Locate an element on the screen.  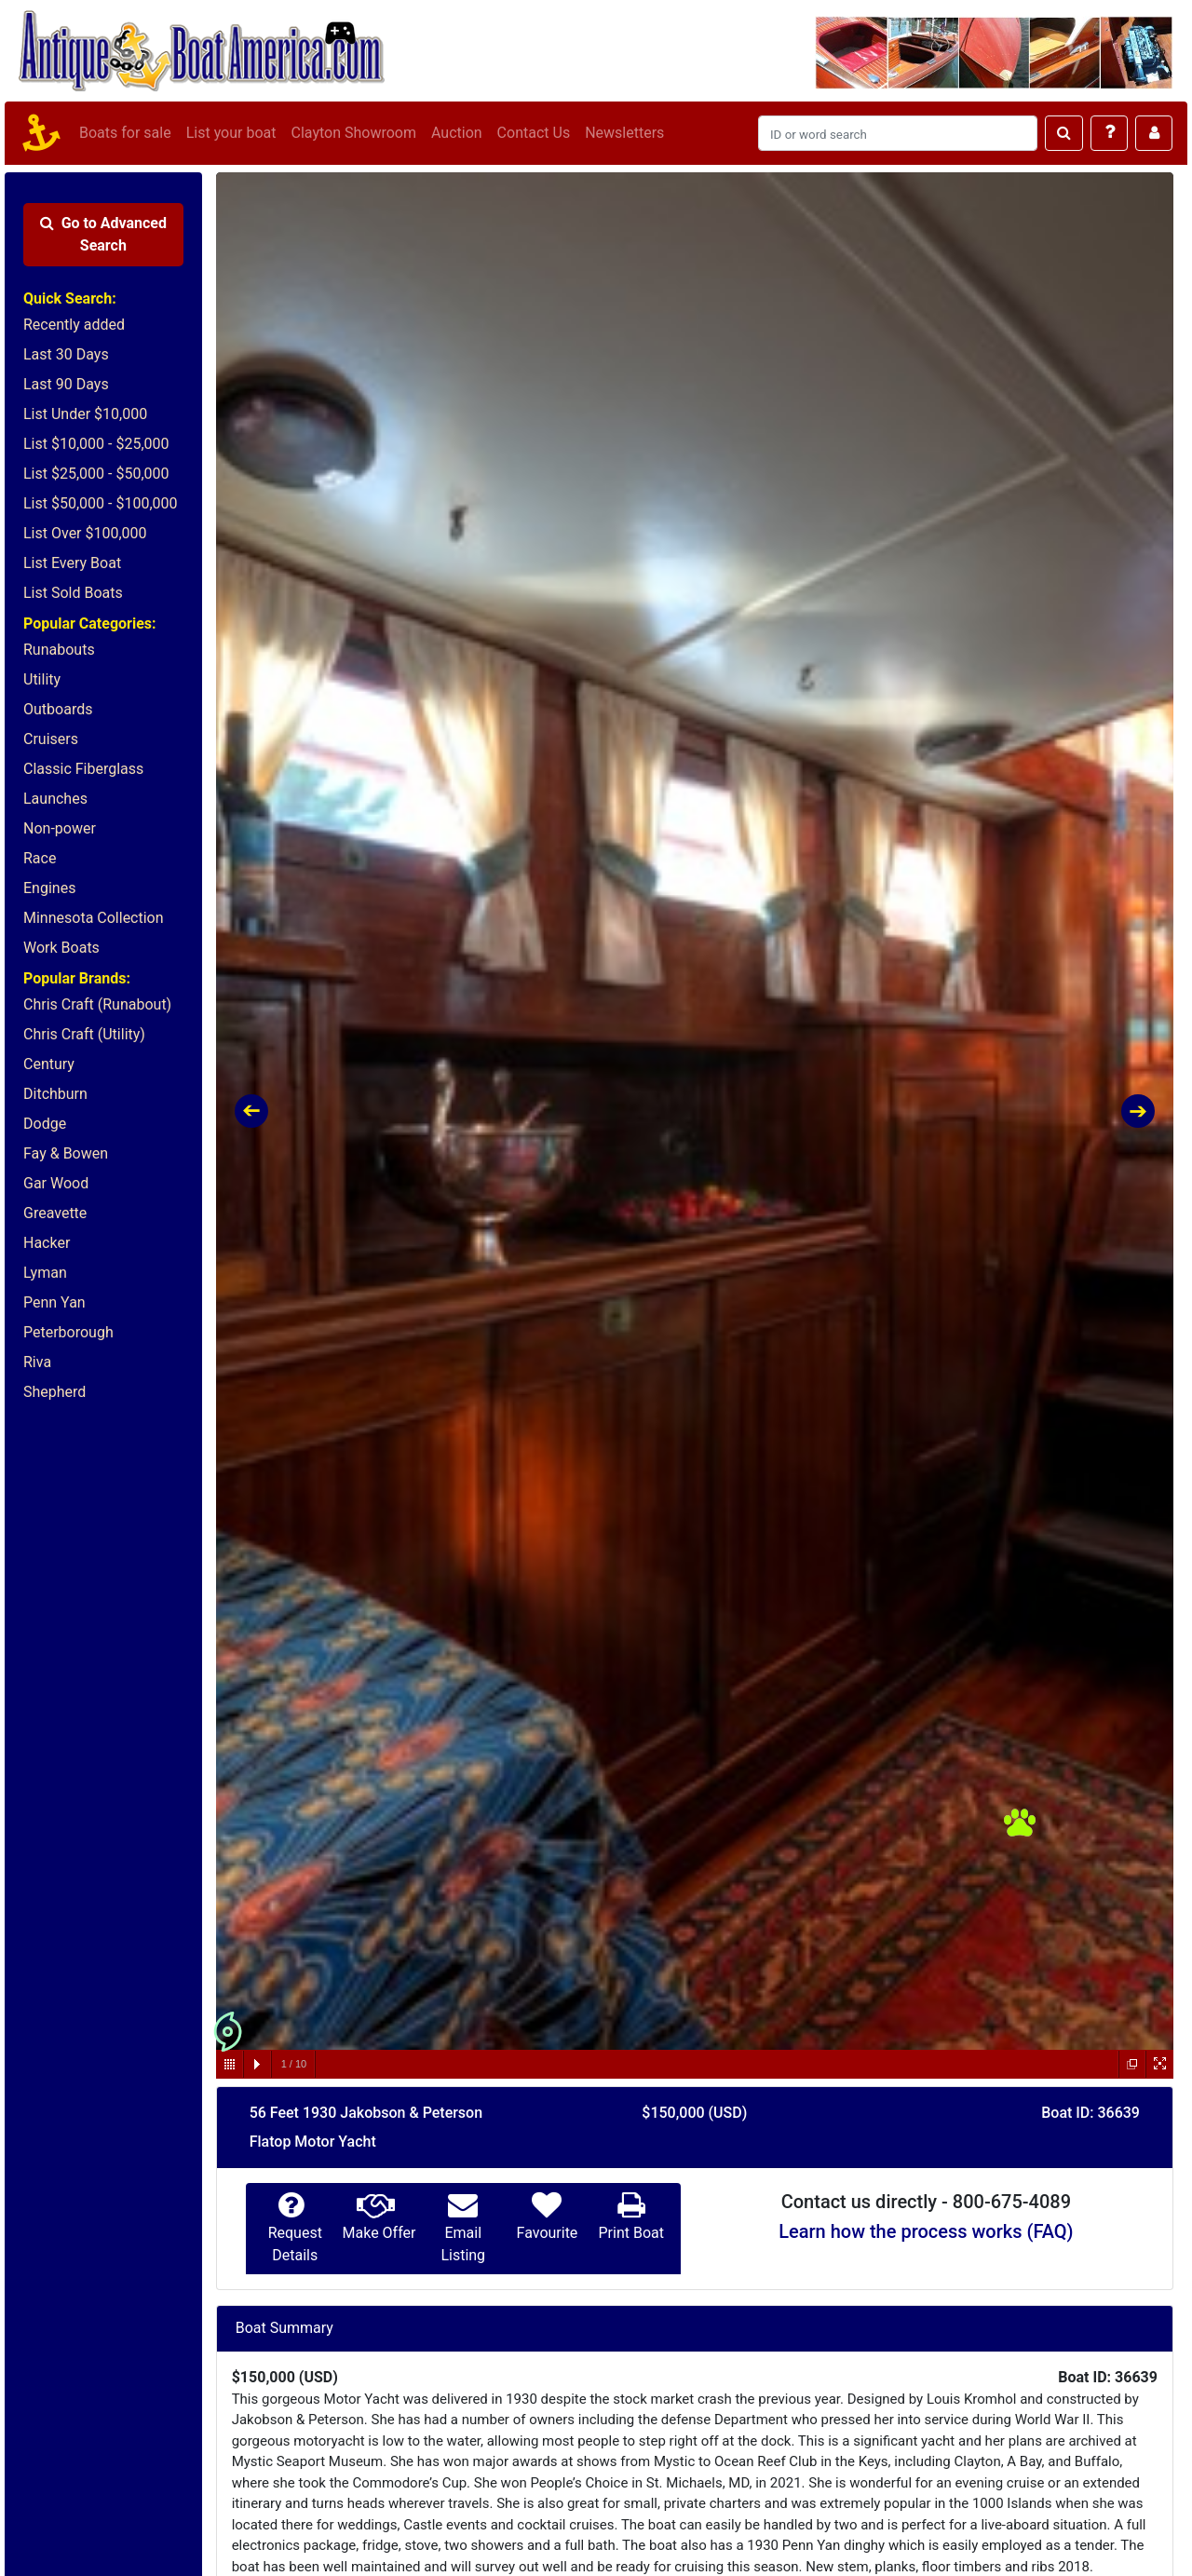
access pet-related features or settings is located at coordinates (1020, 1823).